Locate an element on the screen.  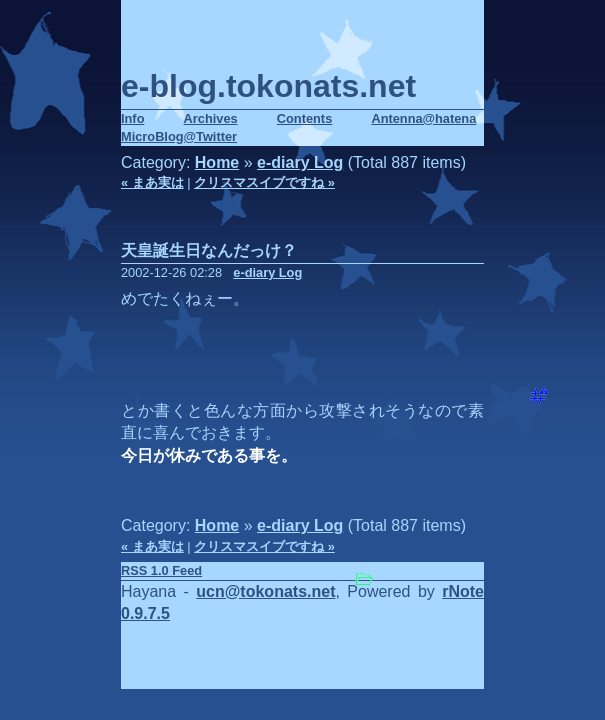
indicates an age-restricted or nsfw text channel is located at coordinates (538, 396).